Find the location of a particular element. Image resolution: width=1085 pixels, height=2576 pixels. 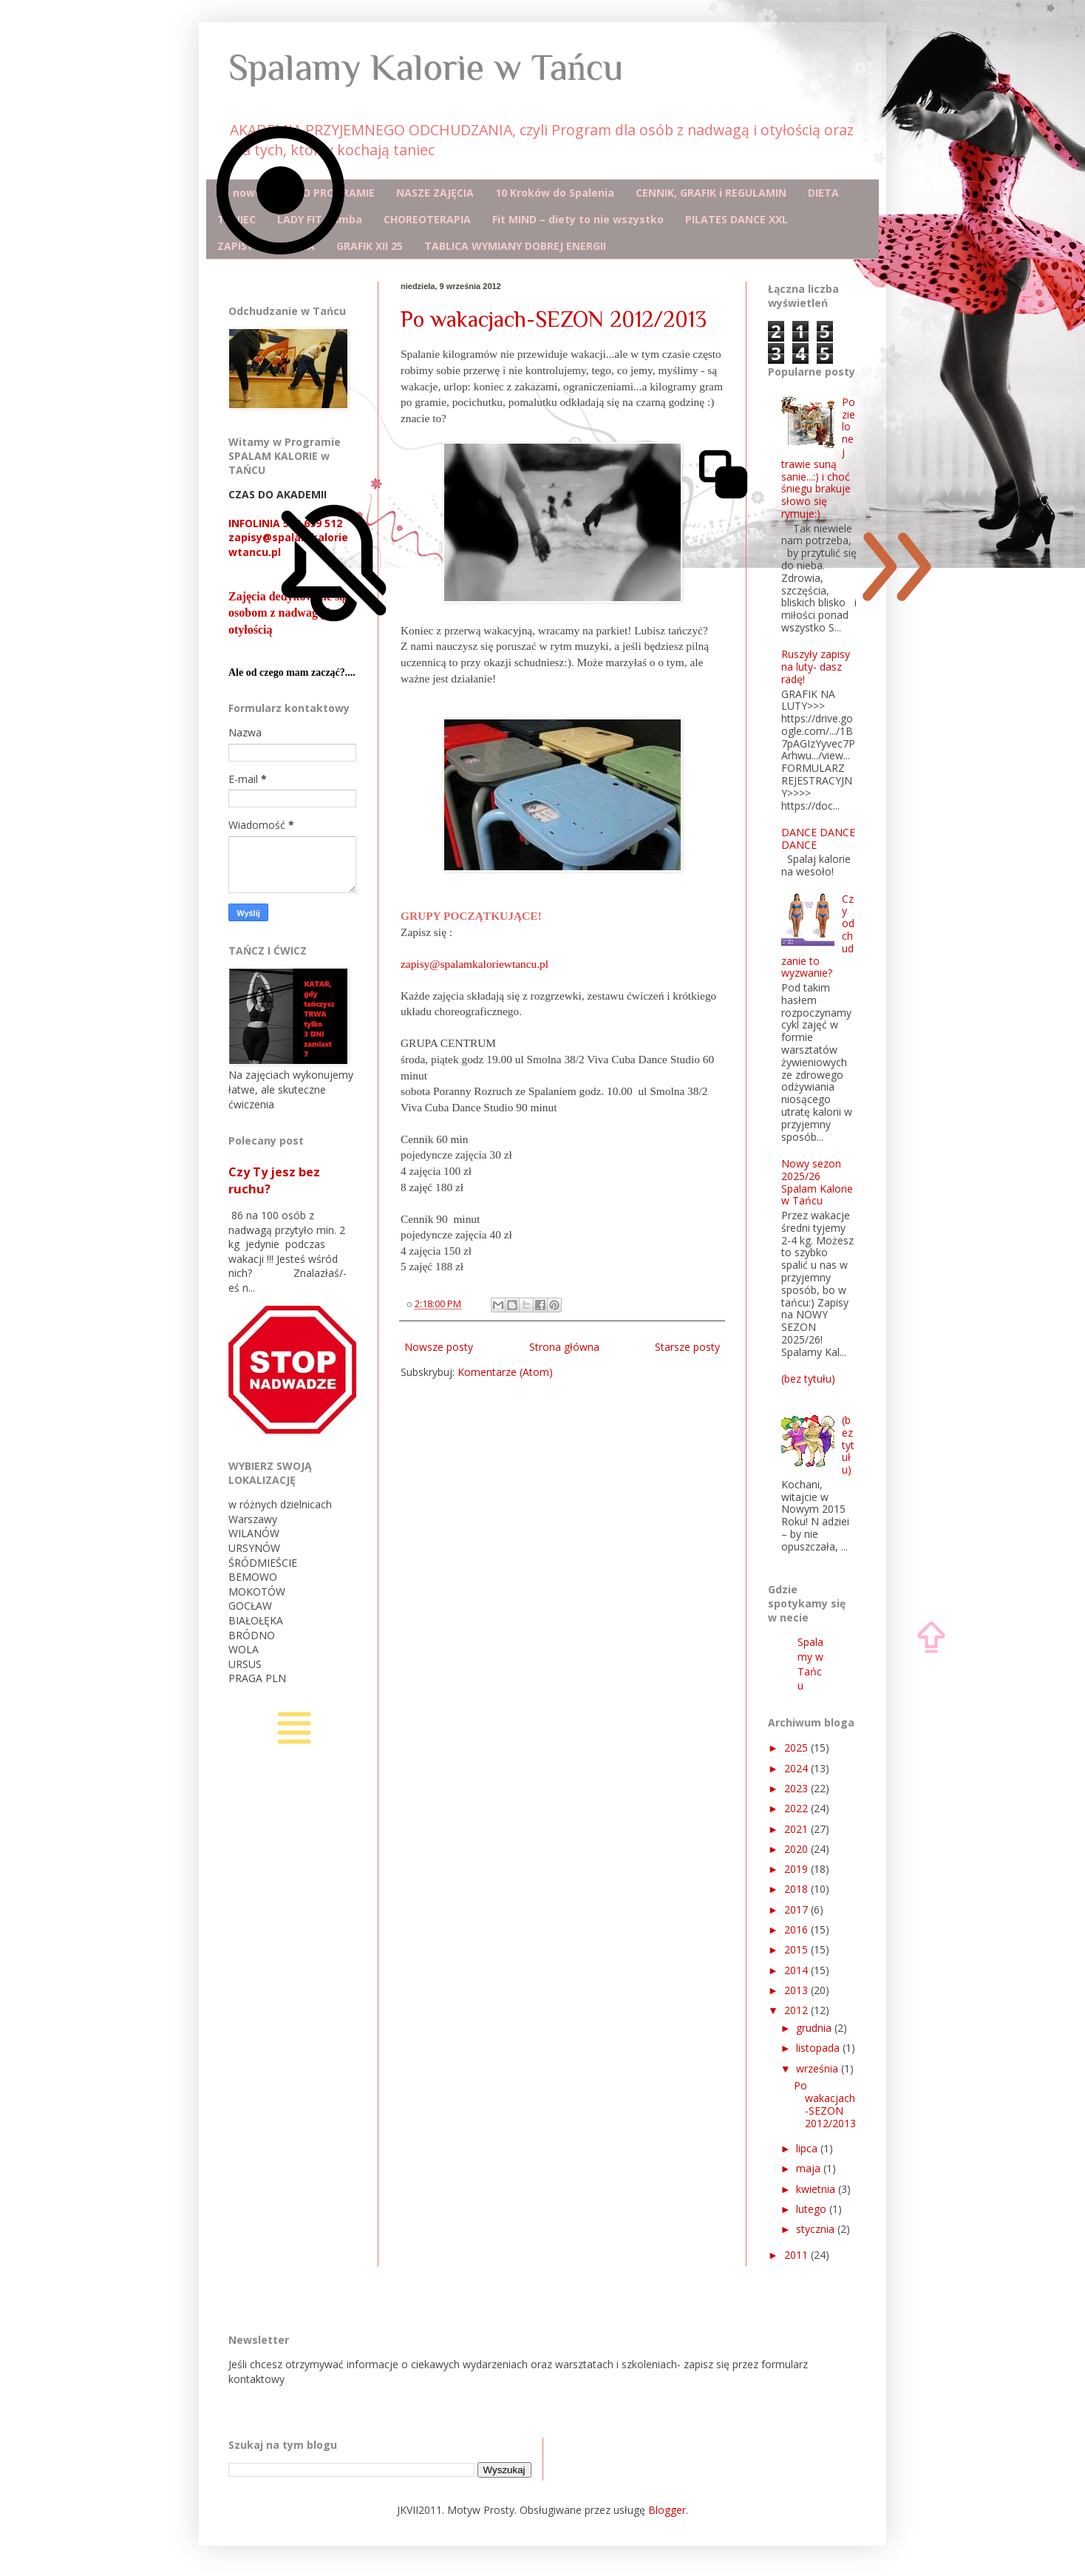

mute notifications is located at coordinates (333, 563).